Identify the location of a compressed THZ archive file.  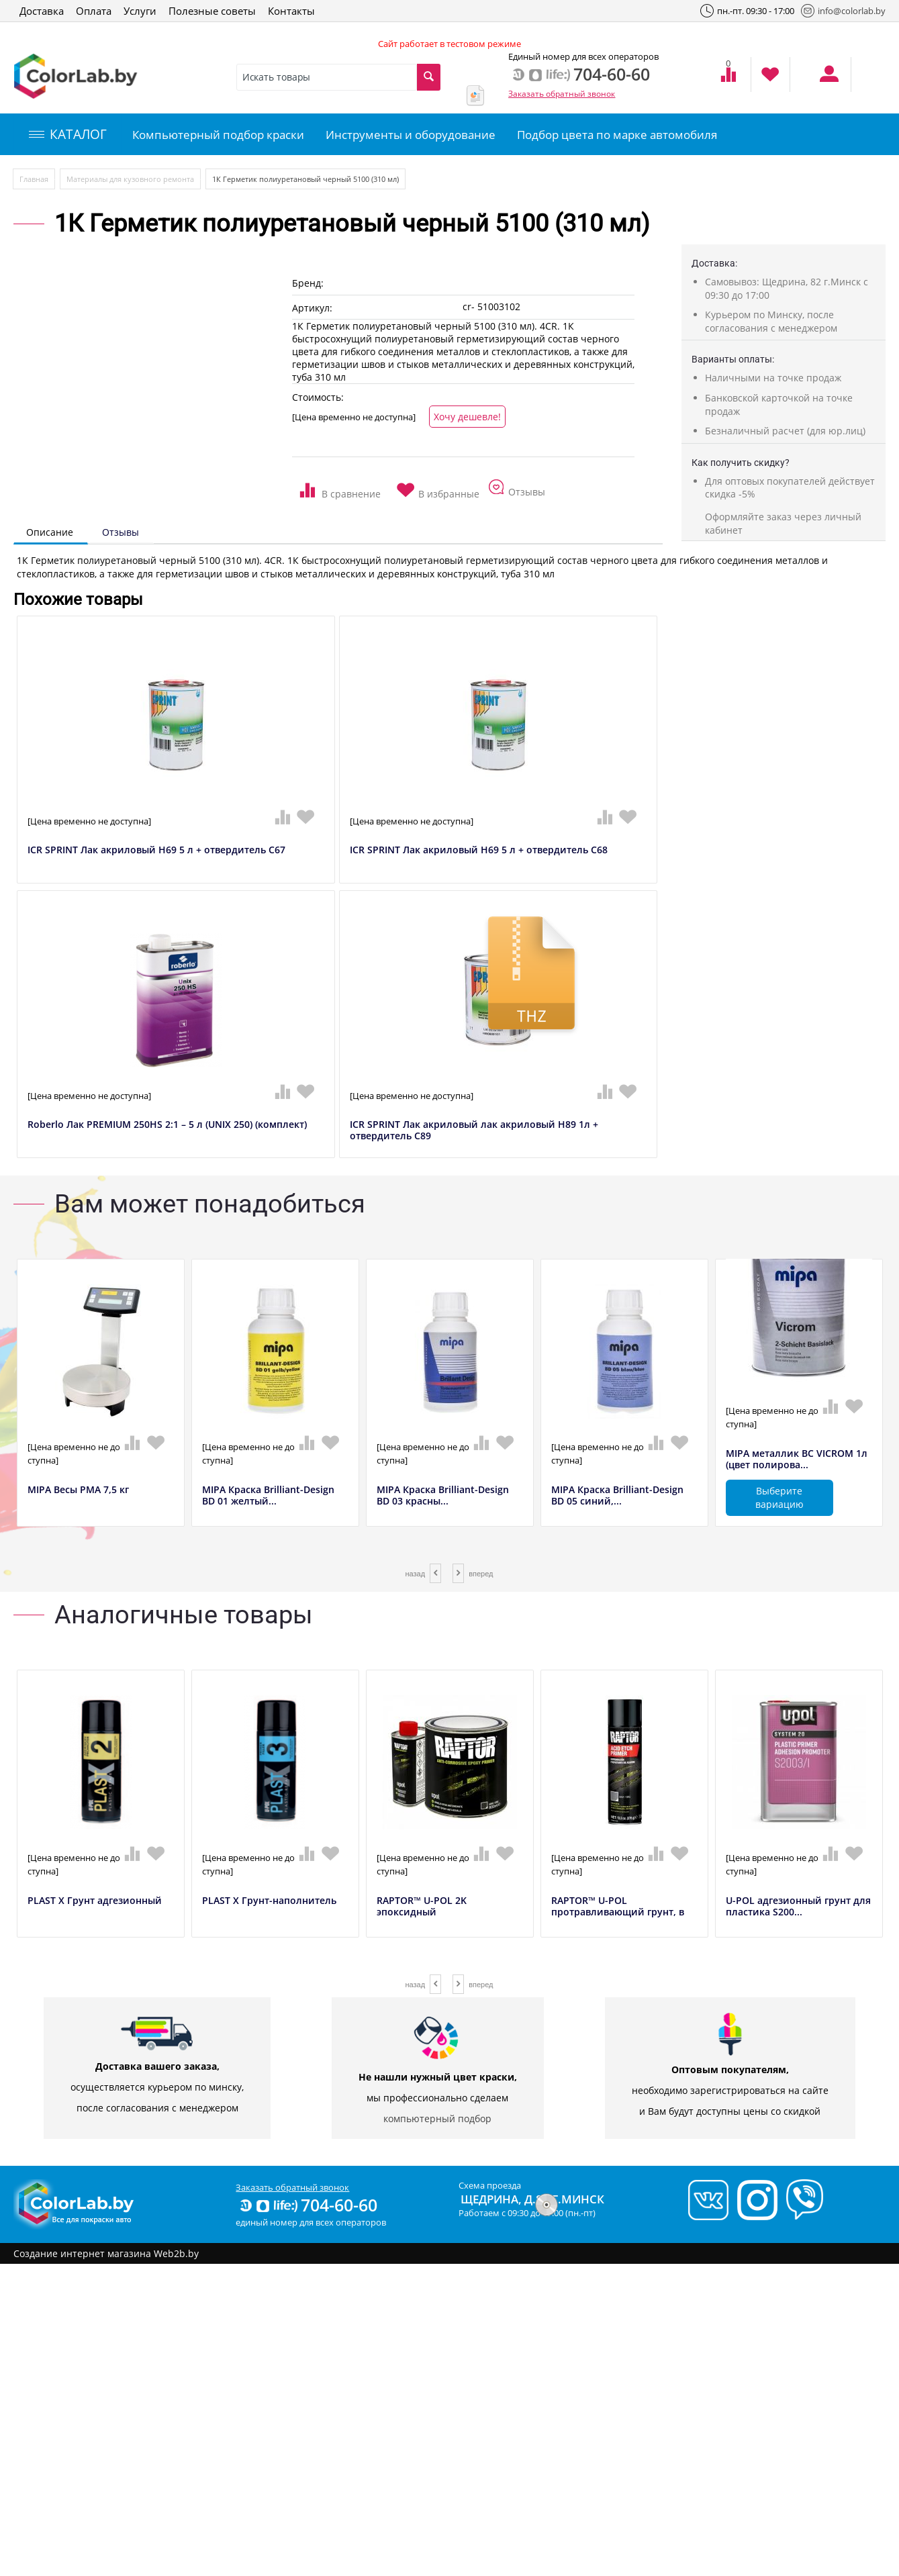
(531, 975).